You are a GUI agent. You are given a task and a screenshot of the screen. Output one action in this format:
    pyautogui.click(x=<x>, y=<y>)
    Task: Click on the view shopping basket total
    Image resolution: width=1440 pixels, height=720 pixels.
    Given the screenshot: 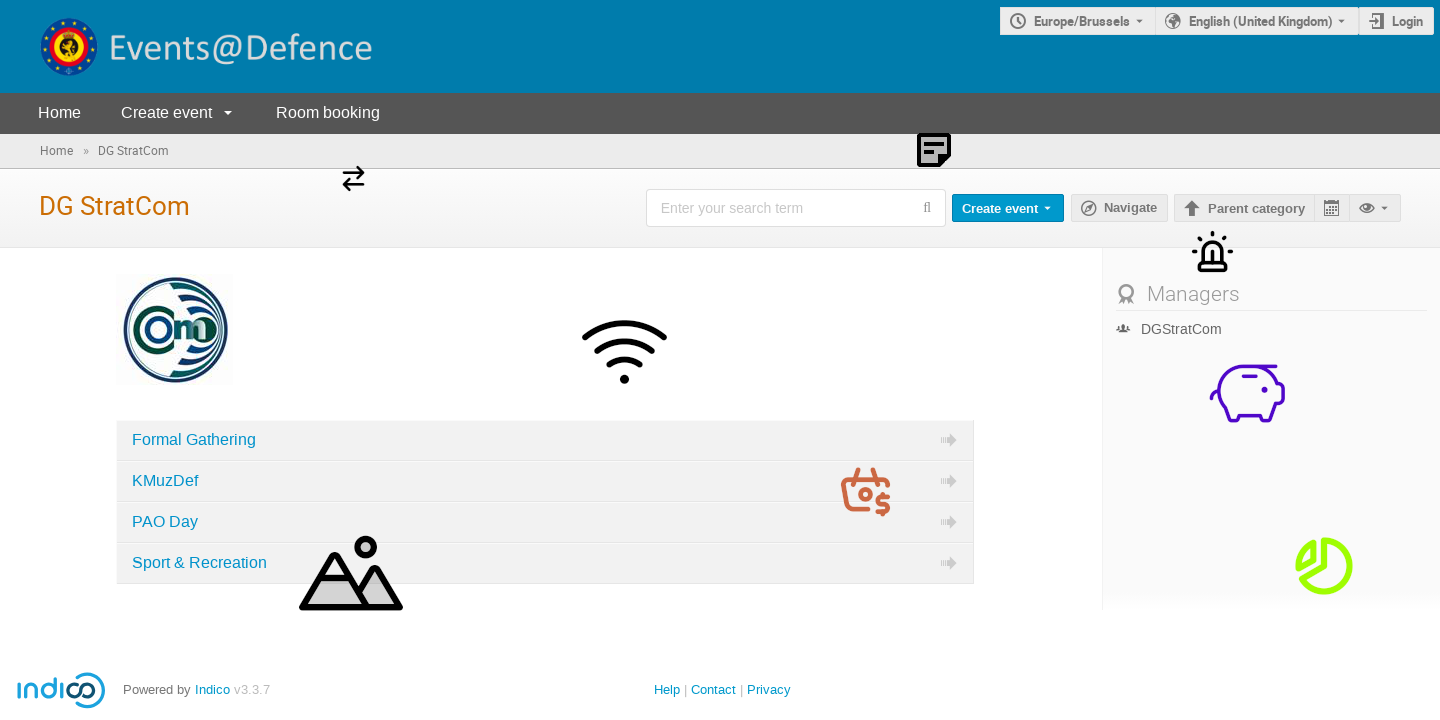 What is the action you would take?
    pyautogui.click(x=865, y=489)
    